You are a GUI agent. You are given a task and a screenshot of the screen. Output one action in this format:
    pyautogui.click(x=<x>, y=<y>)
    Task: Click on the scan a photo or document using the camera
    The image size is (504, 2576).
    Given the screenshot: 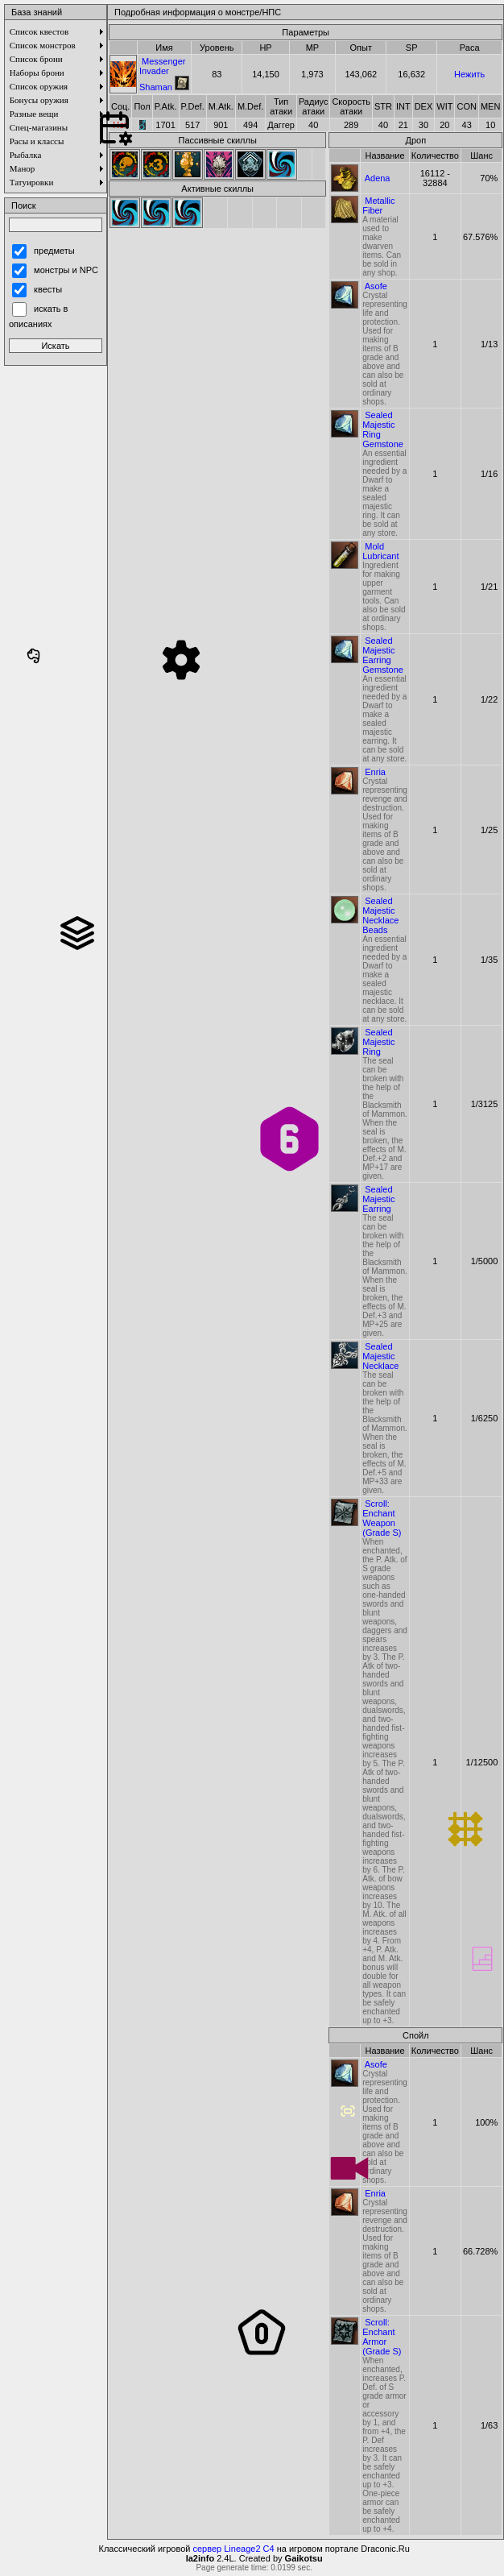 What is the action you would take?
    pyautogui.click(x=348, y=2111)
    